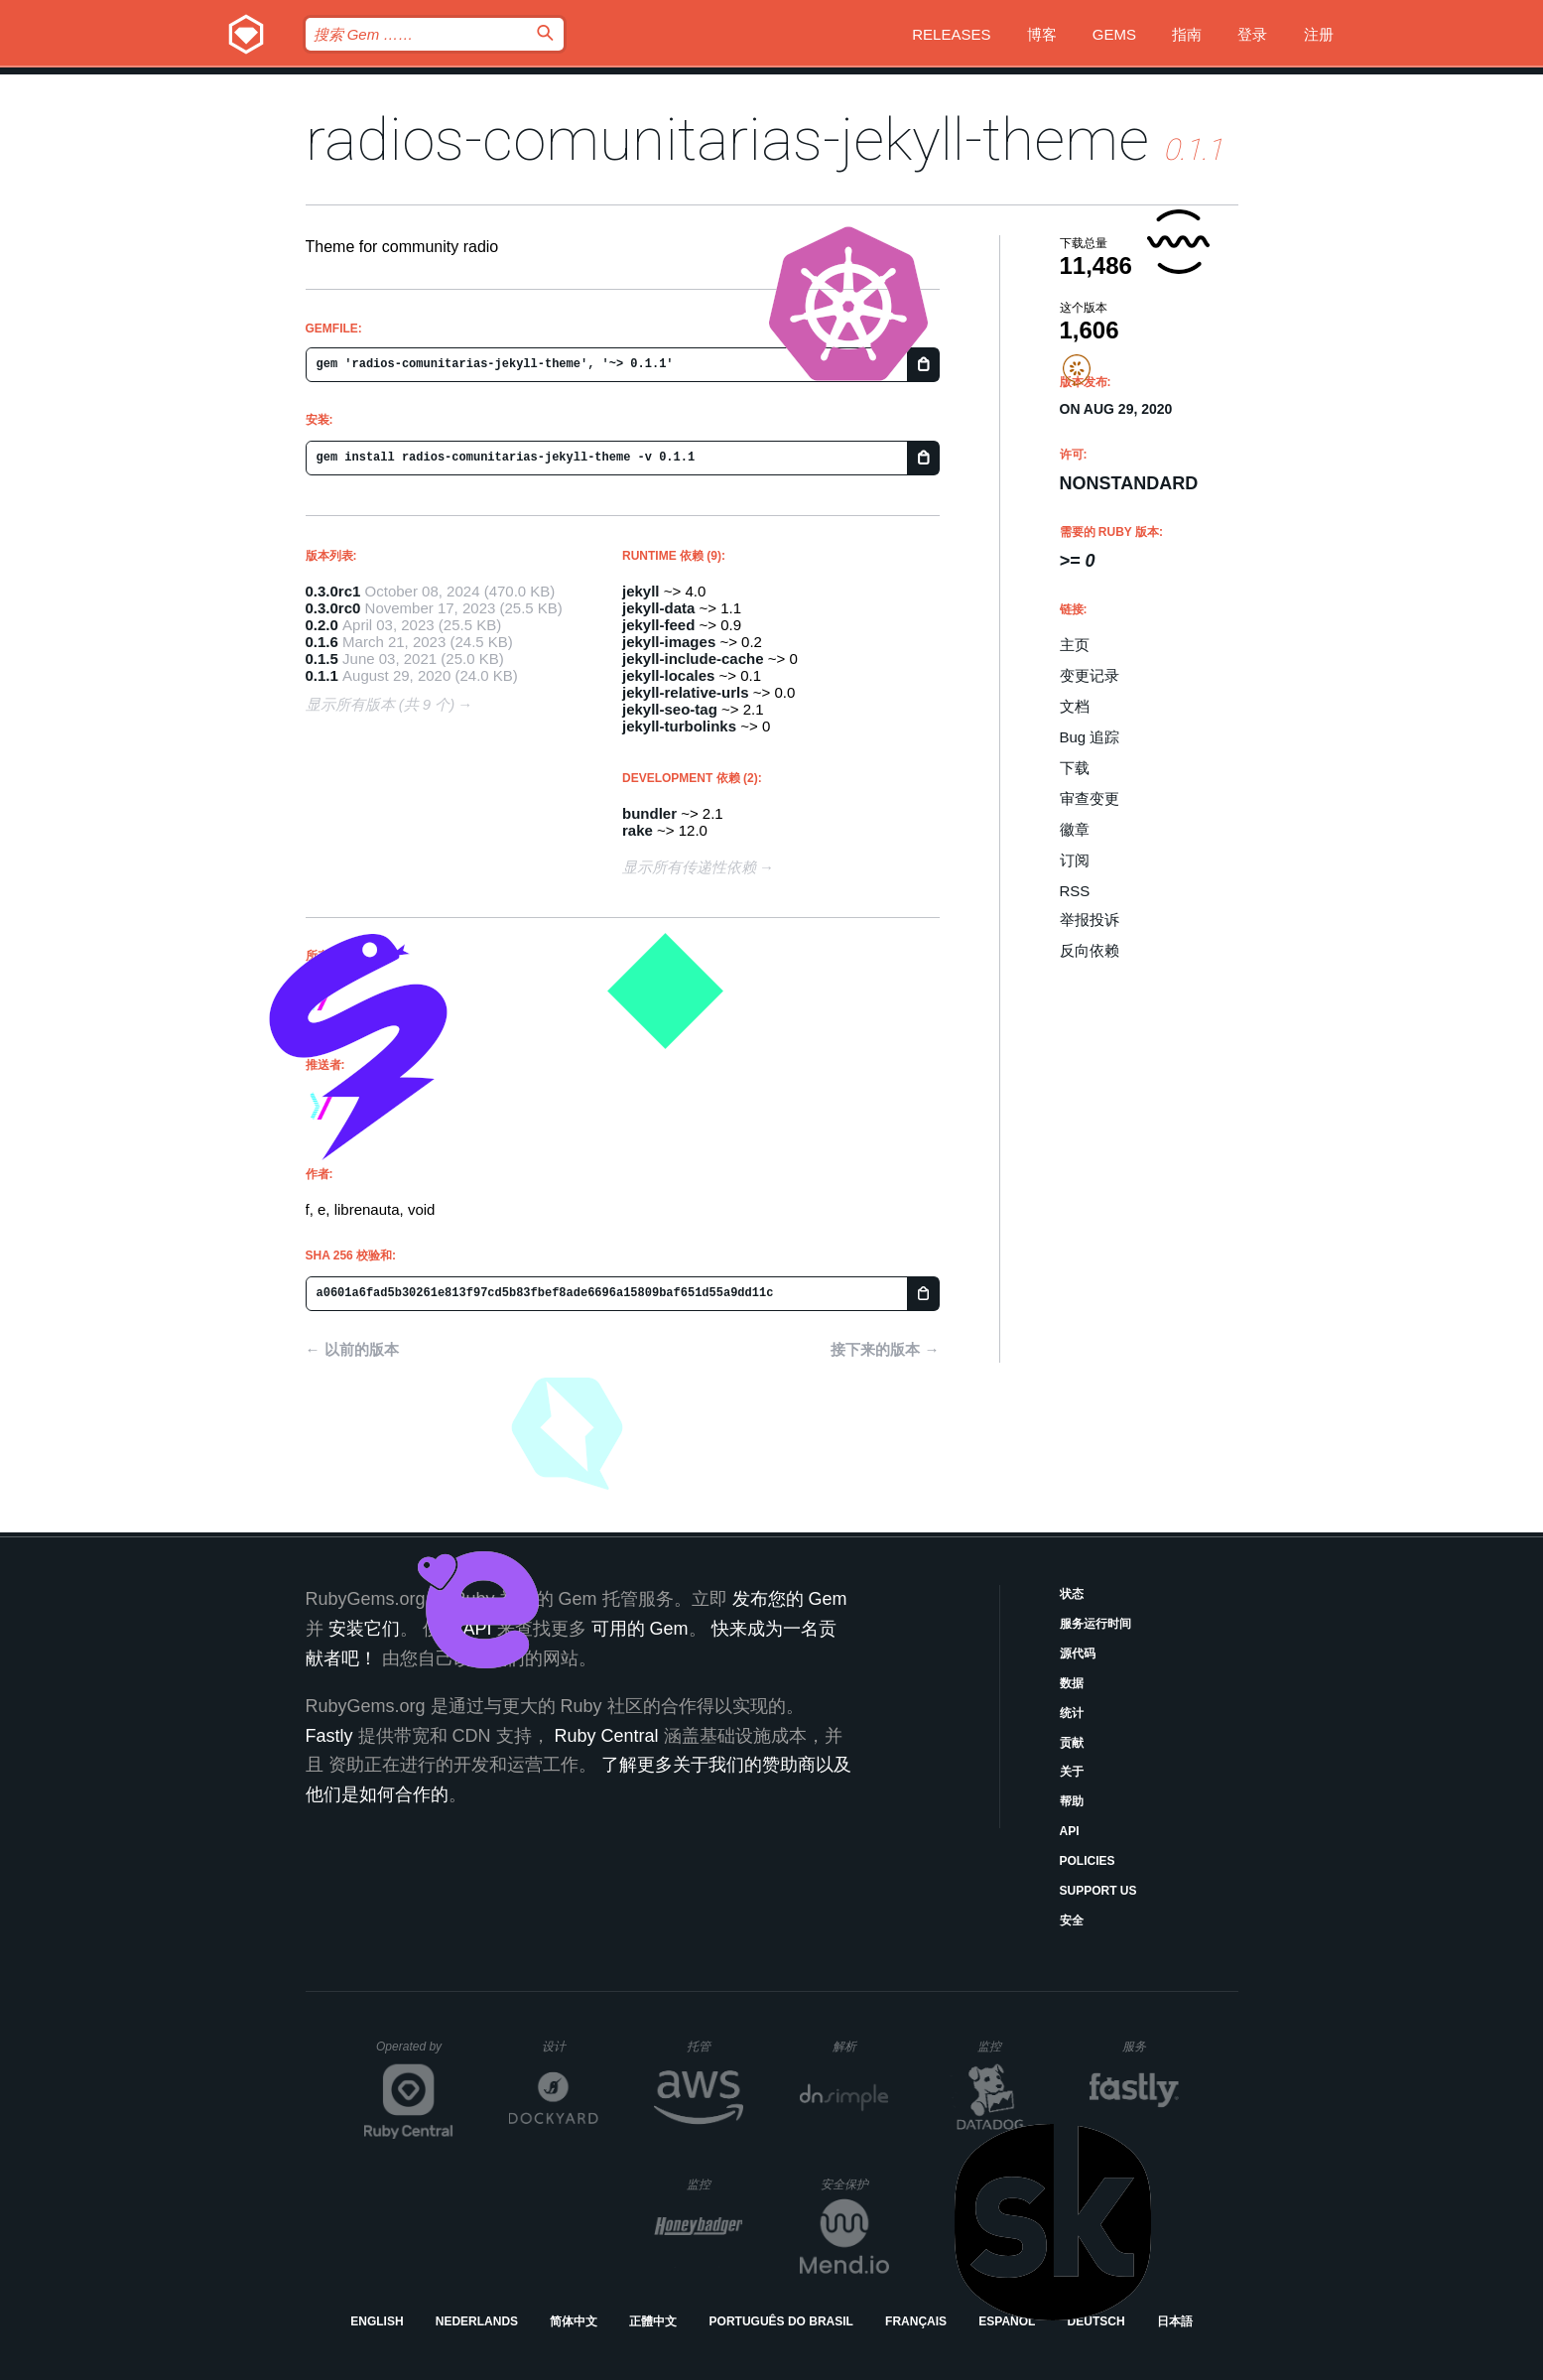 The width and height of the screenshot is (1543, 2380). I want to click on SonarQube for IDE logo, so click(1178, 241).